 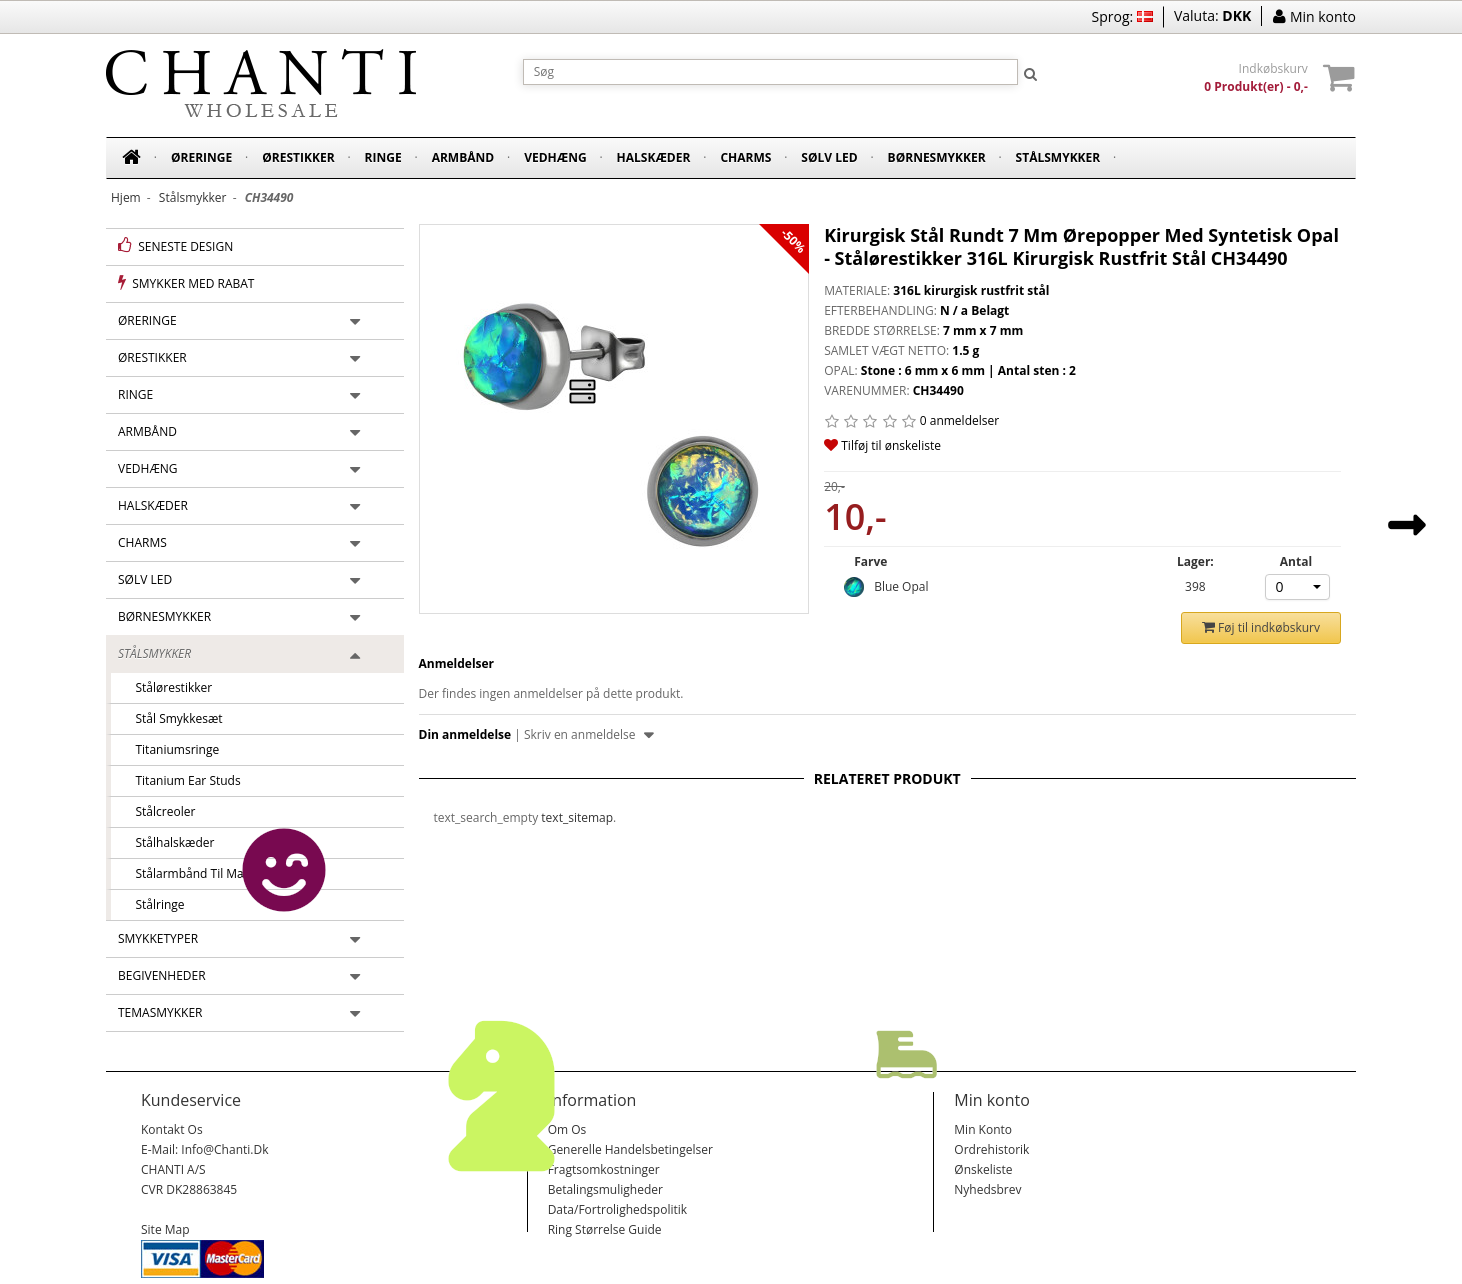 I want to click on view footwear or shoe options, so click(x=904, y=1054).